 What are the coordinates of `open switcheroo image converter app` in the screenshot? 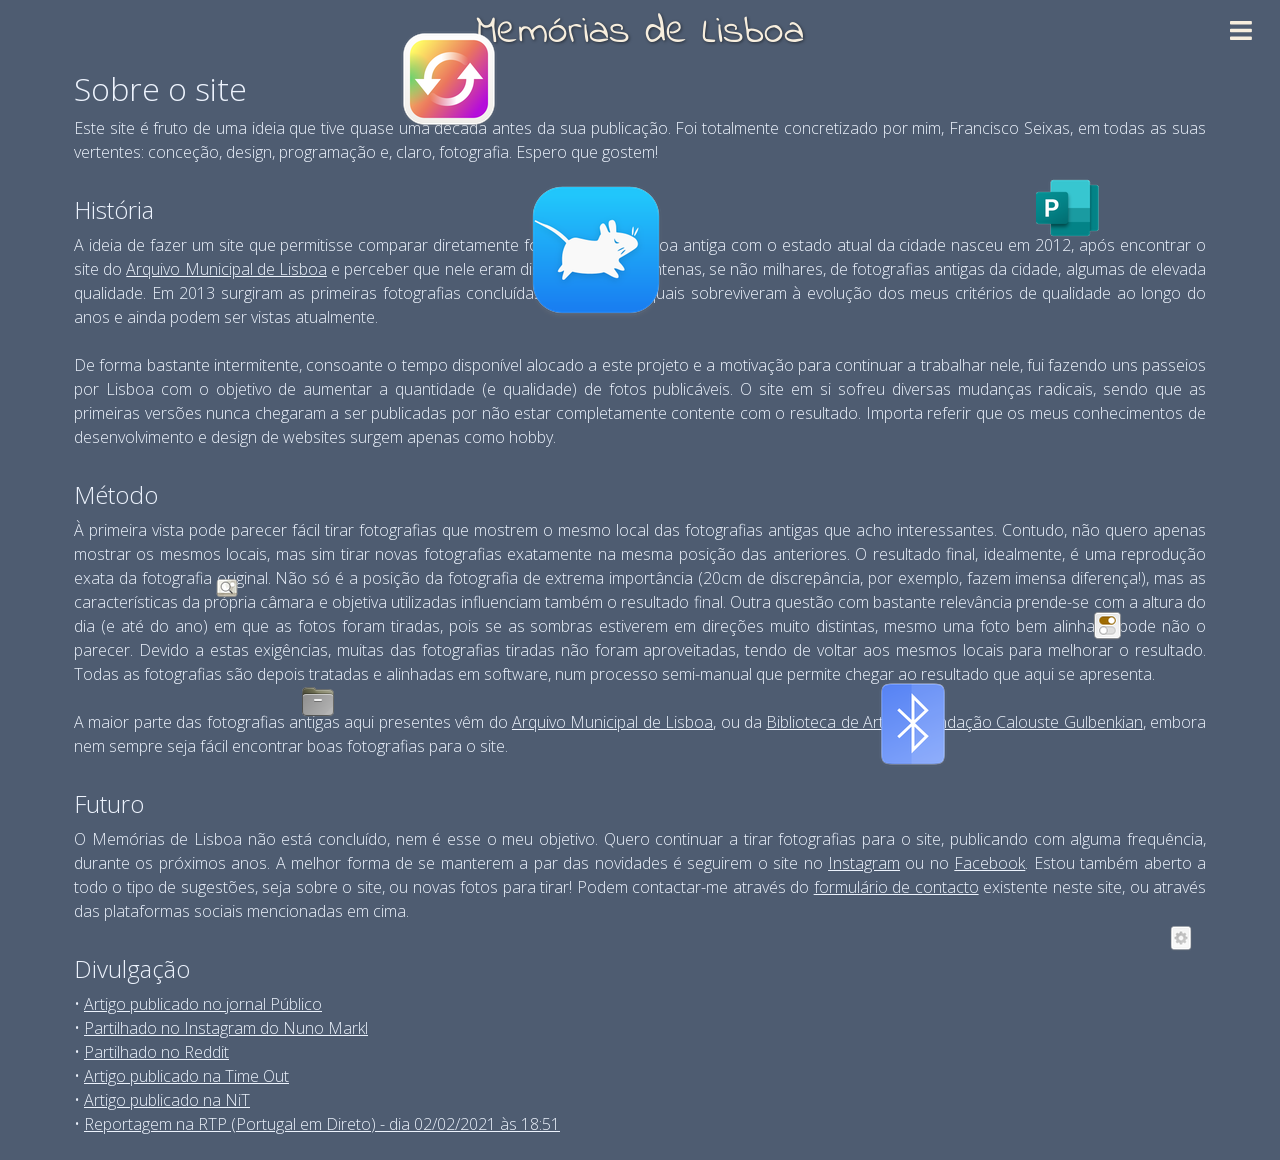 It's located at (449, 79).